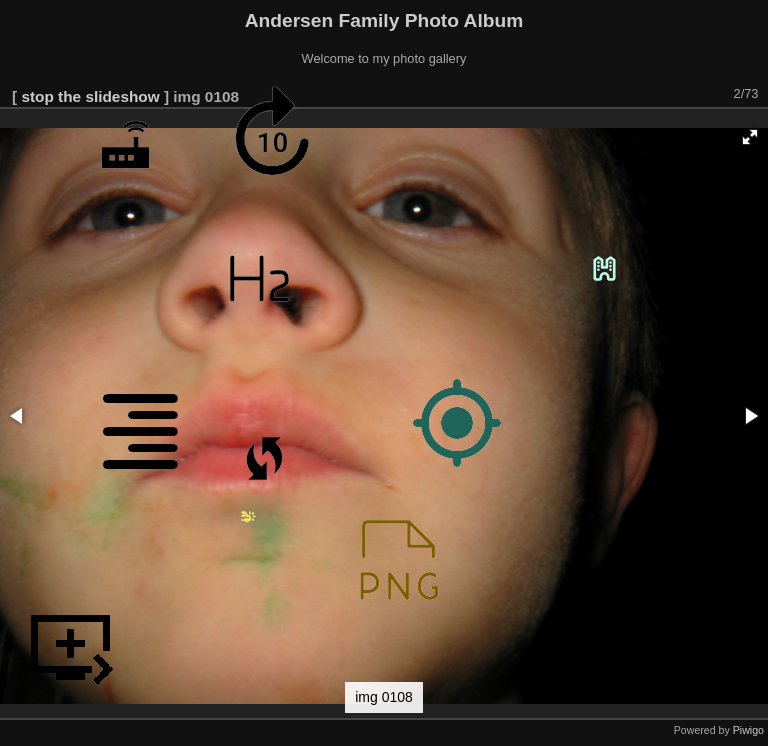 The image size is (768, 746). Describe the element at coordinates (604, 268) in the screenshot. I see `access fortress or castle-related content` at that location.